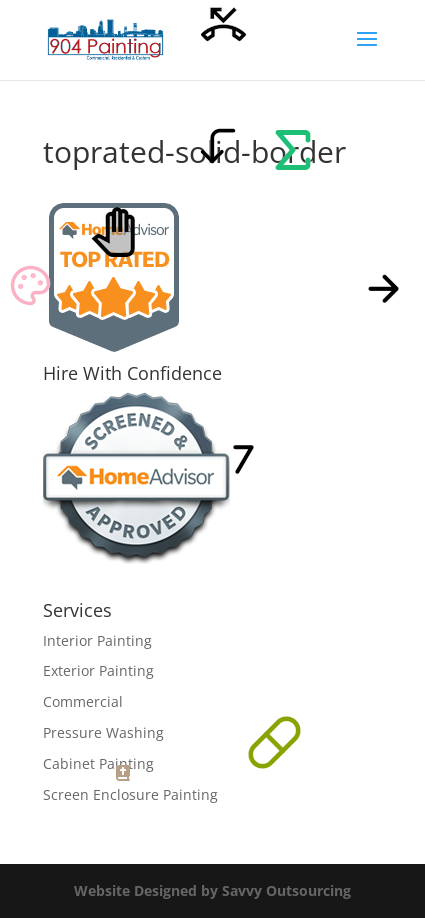 This screenshot has height=918, width=425. I want to click on access religious texts or scripture, so click(123, 773).